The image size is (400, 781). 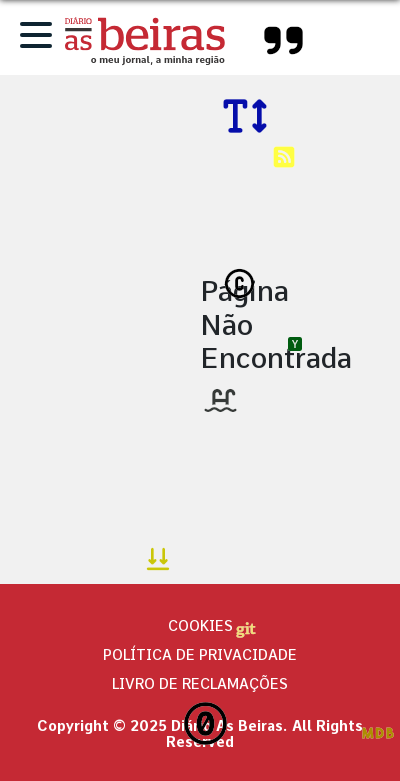 I want to click on adjust text height or line spacing, so click(x=245, y=116).